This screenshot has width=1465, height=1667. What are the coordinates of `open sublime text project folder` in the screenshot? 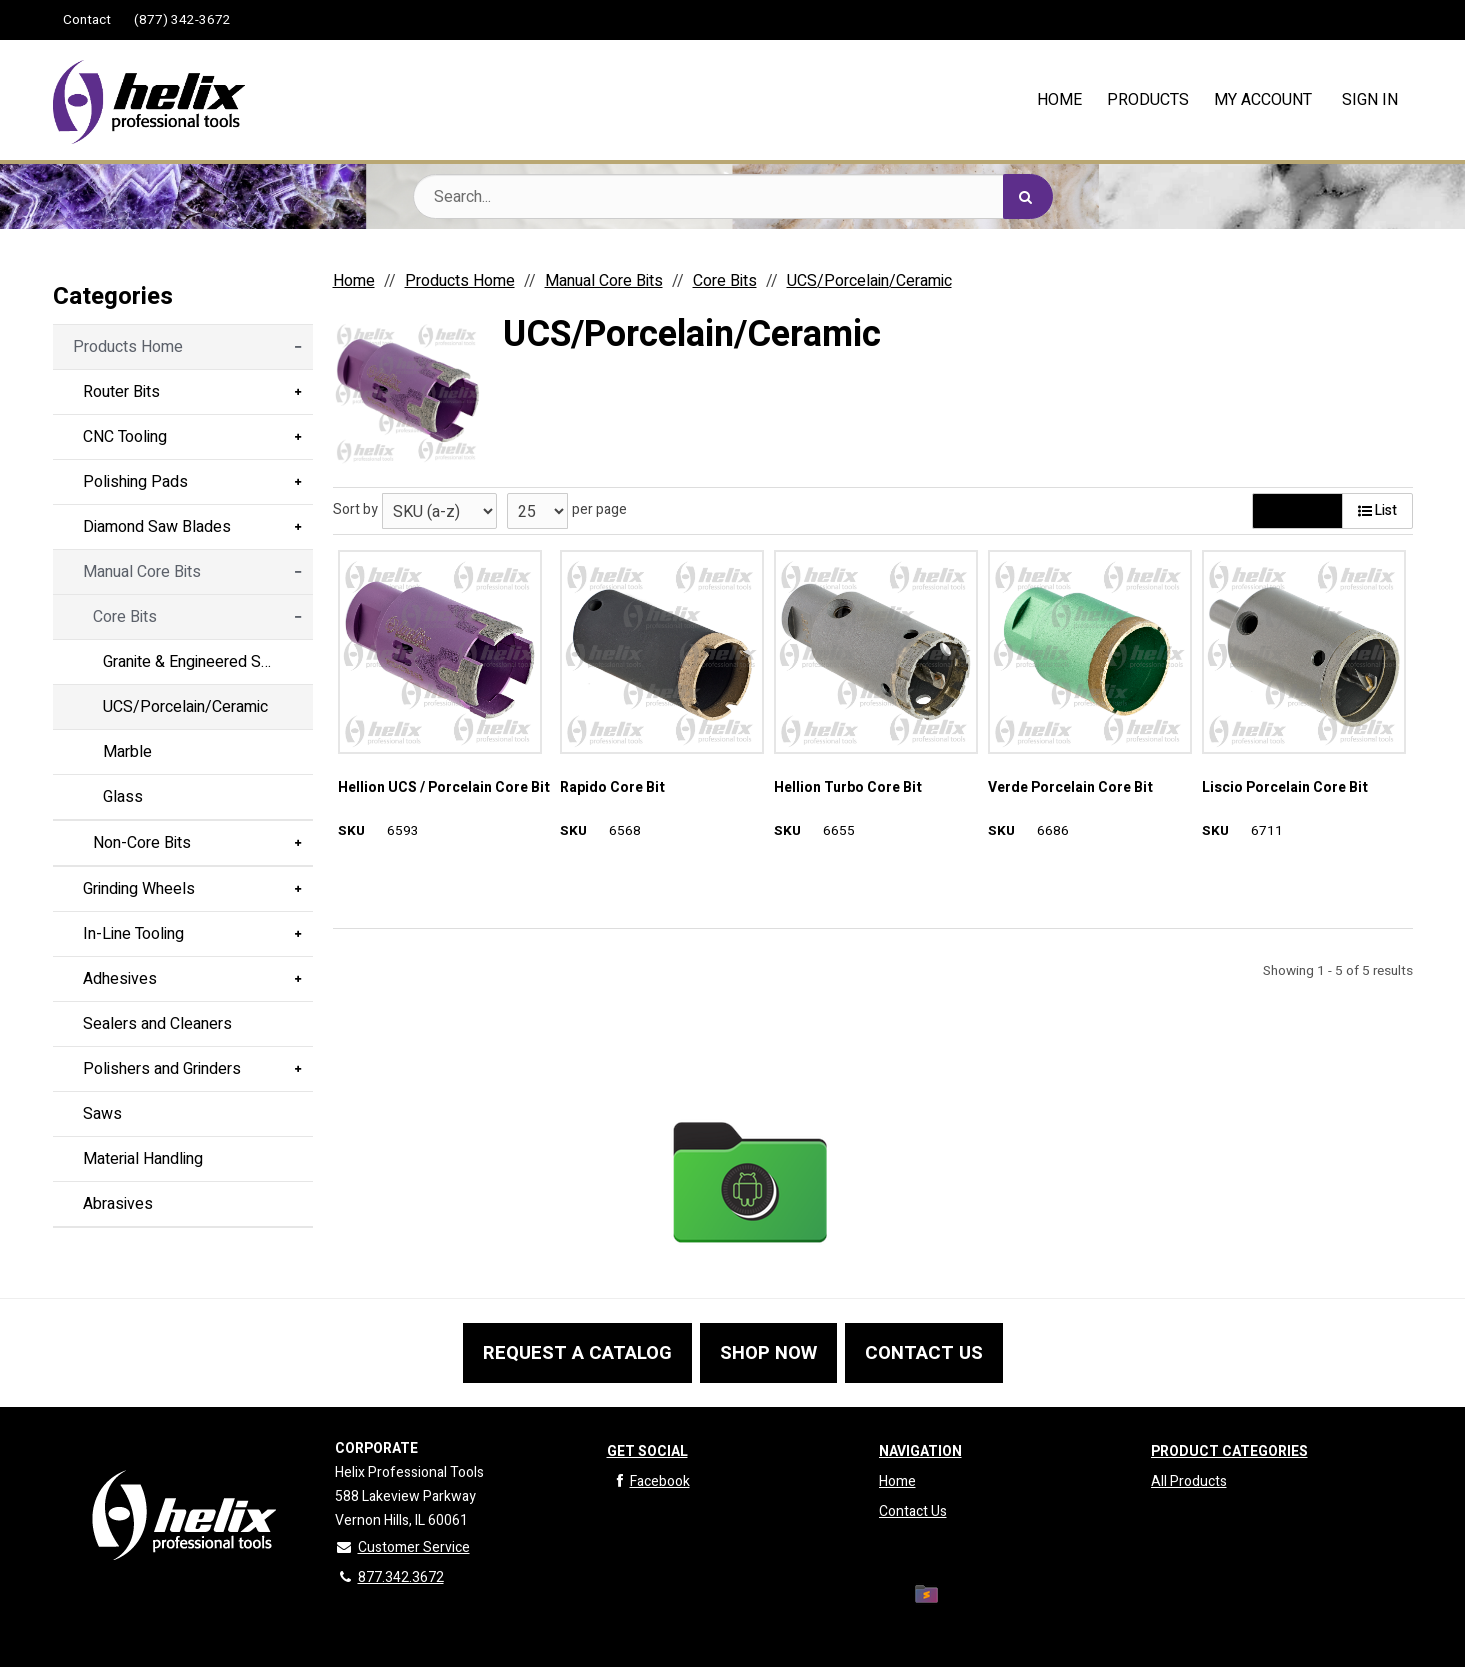 It's located at (926, 1594).